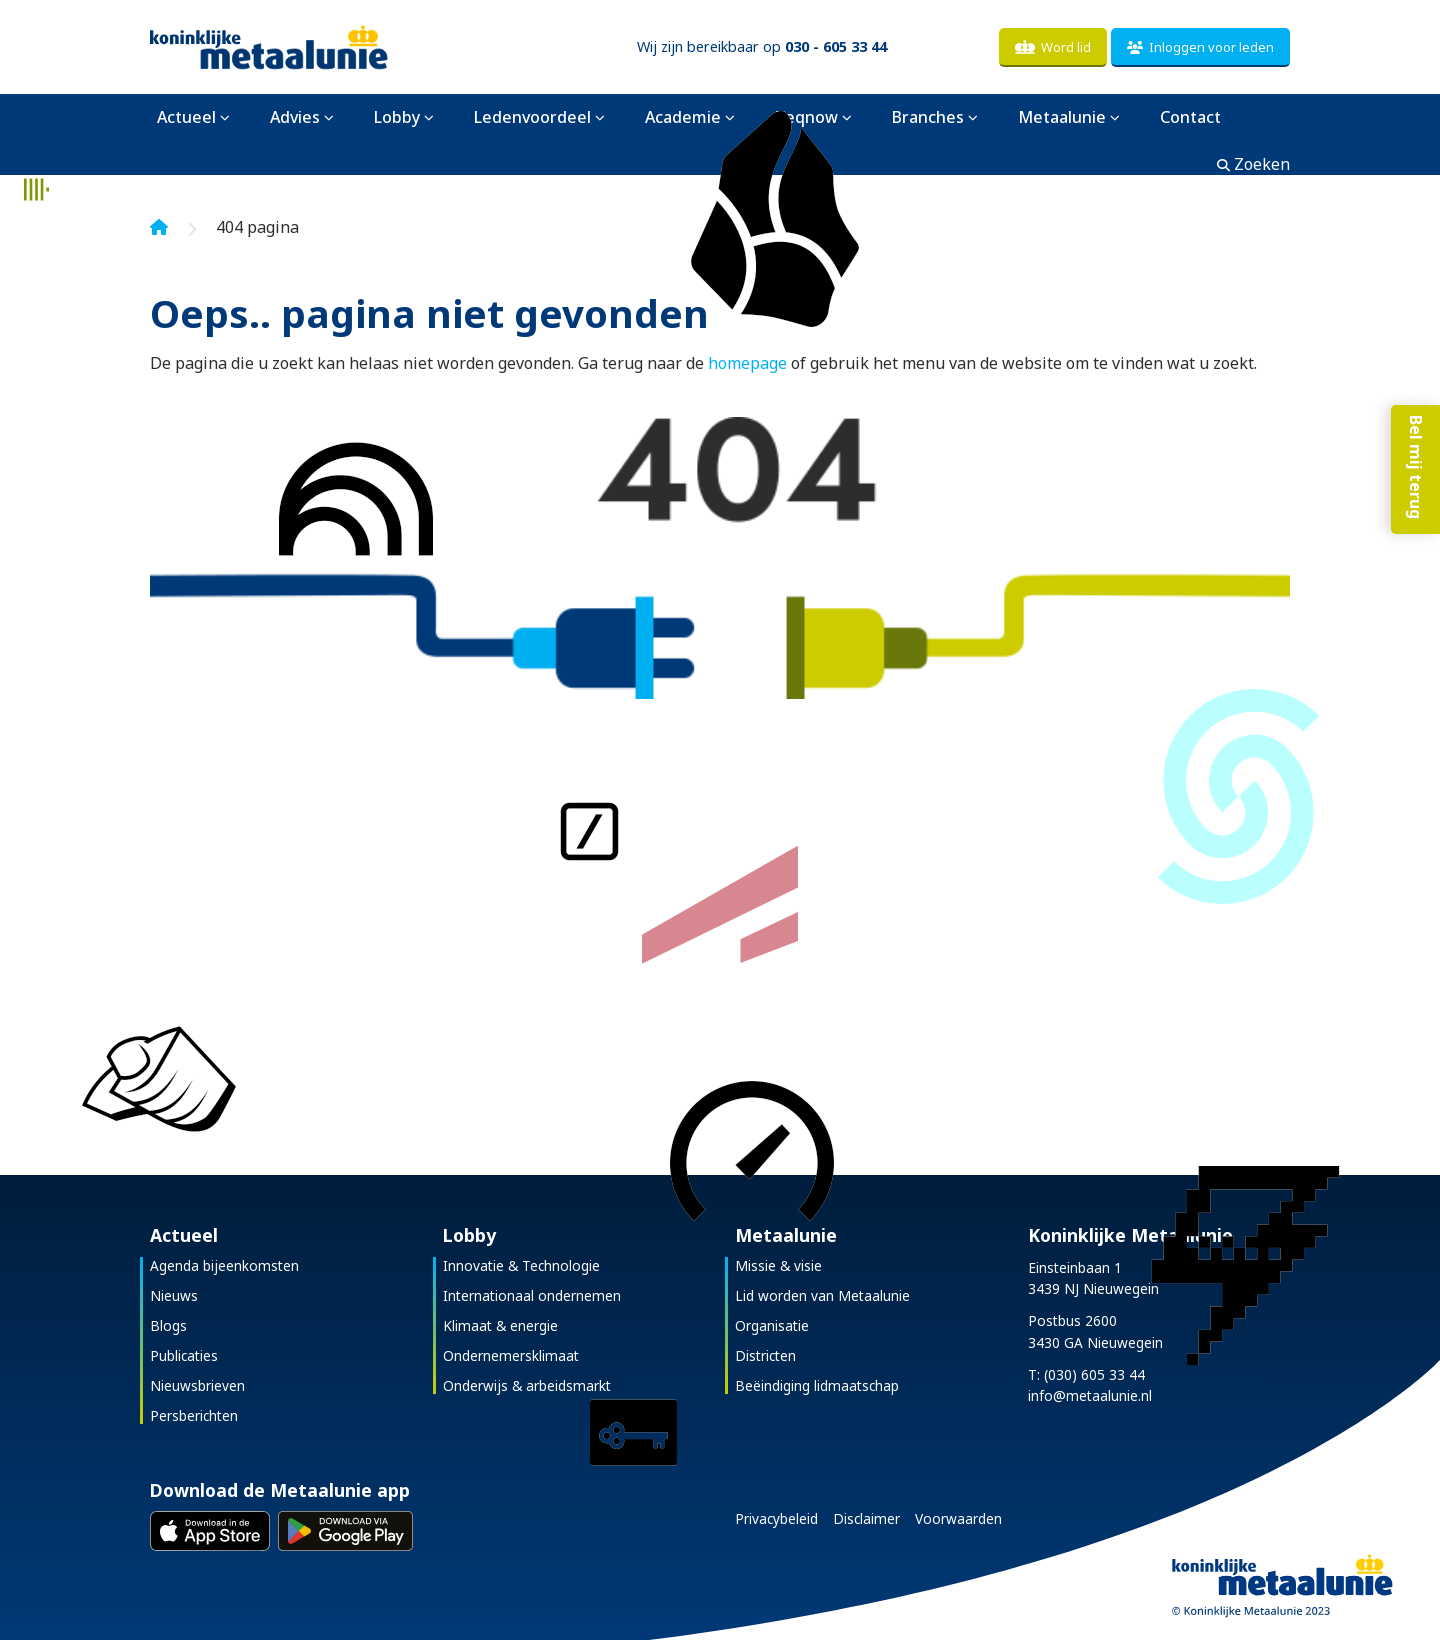 The image size is (1440, 1640). Describe the element at coordinates (633, 1432) in the screenshot. I see `coppel company logo` at that location.